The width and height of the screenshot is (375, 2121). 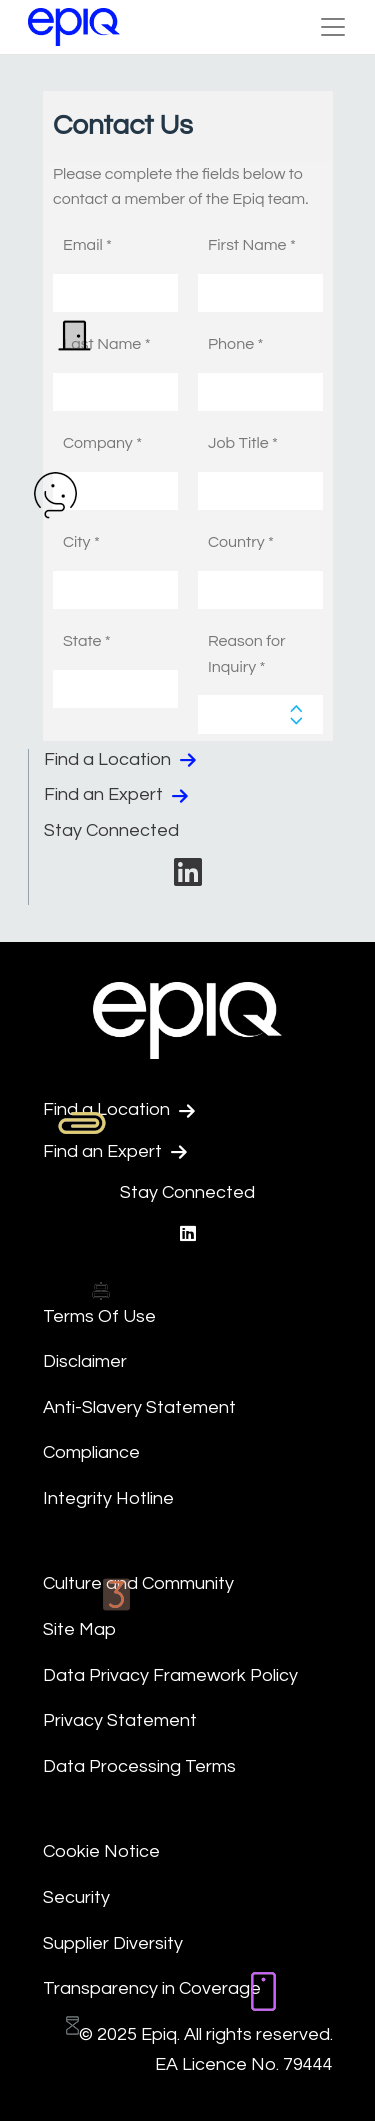 I want to click on indicates step three in a multi-step process, so click(x=116, y=1594).